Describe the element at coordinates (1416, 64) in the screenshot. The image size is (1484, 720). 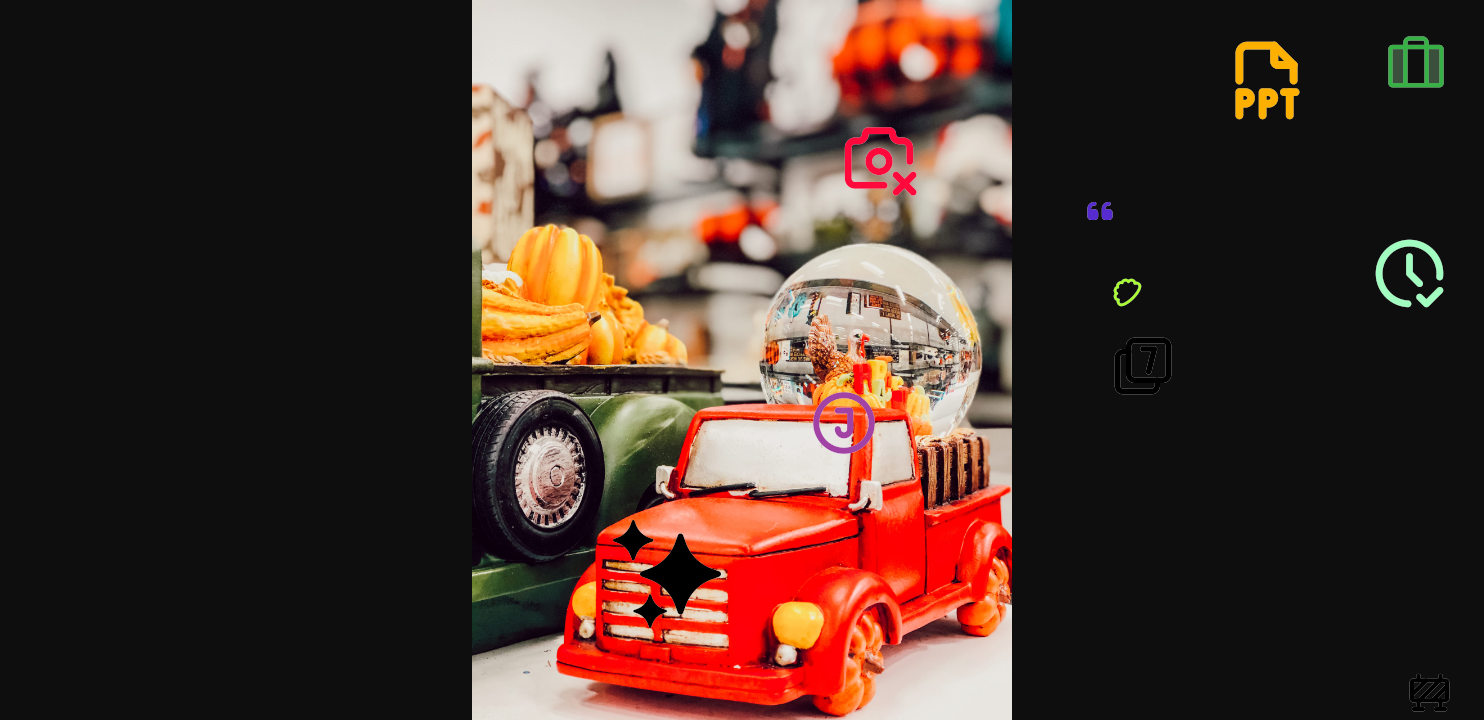
I see `access travel or trip planning features` at that location.